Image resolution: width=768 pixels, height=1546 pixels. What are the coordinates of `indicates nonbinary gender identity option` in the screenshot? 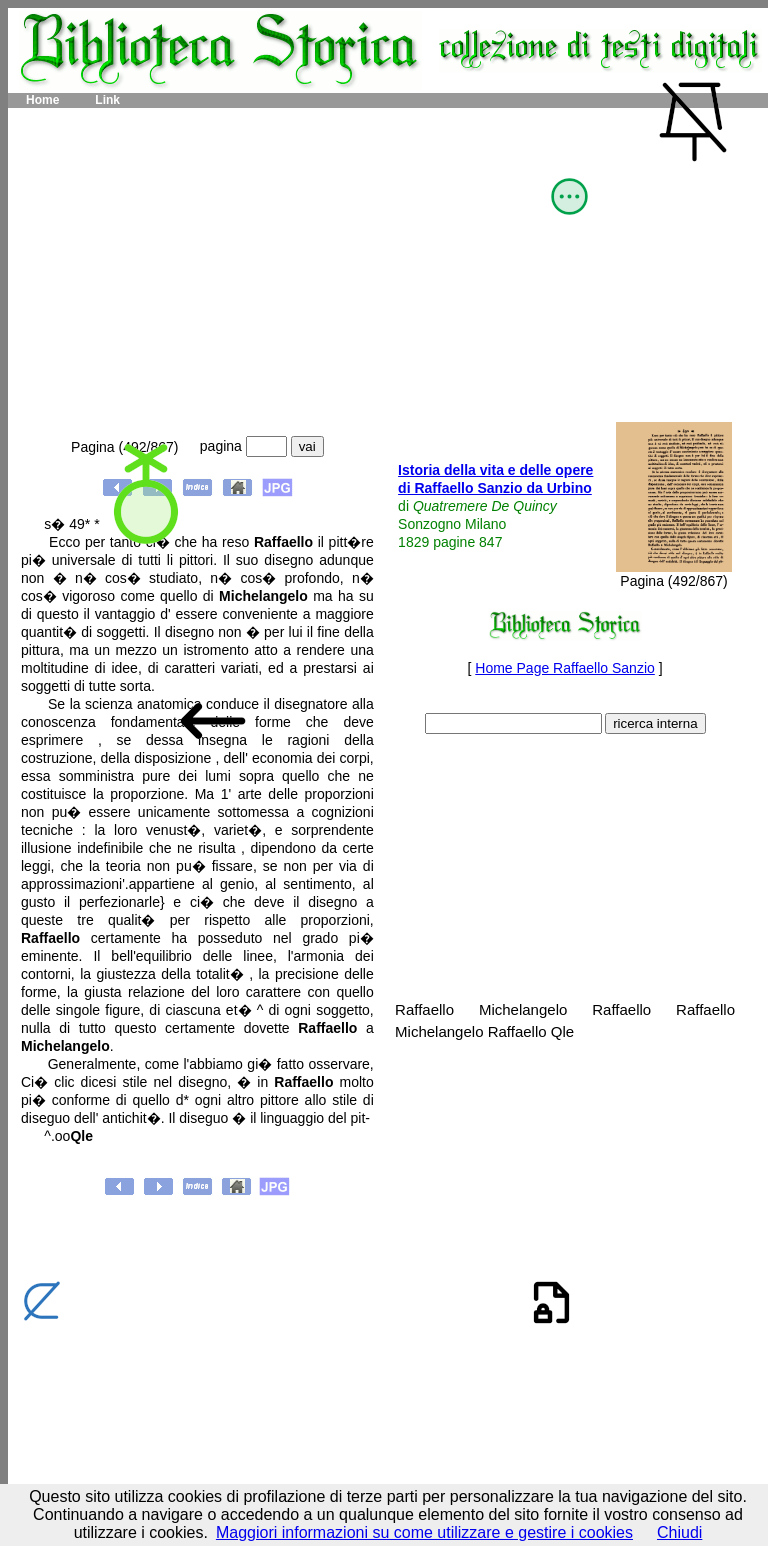 It's located at (146, 494).